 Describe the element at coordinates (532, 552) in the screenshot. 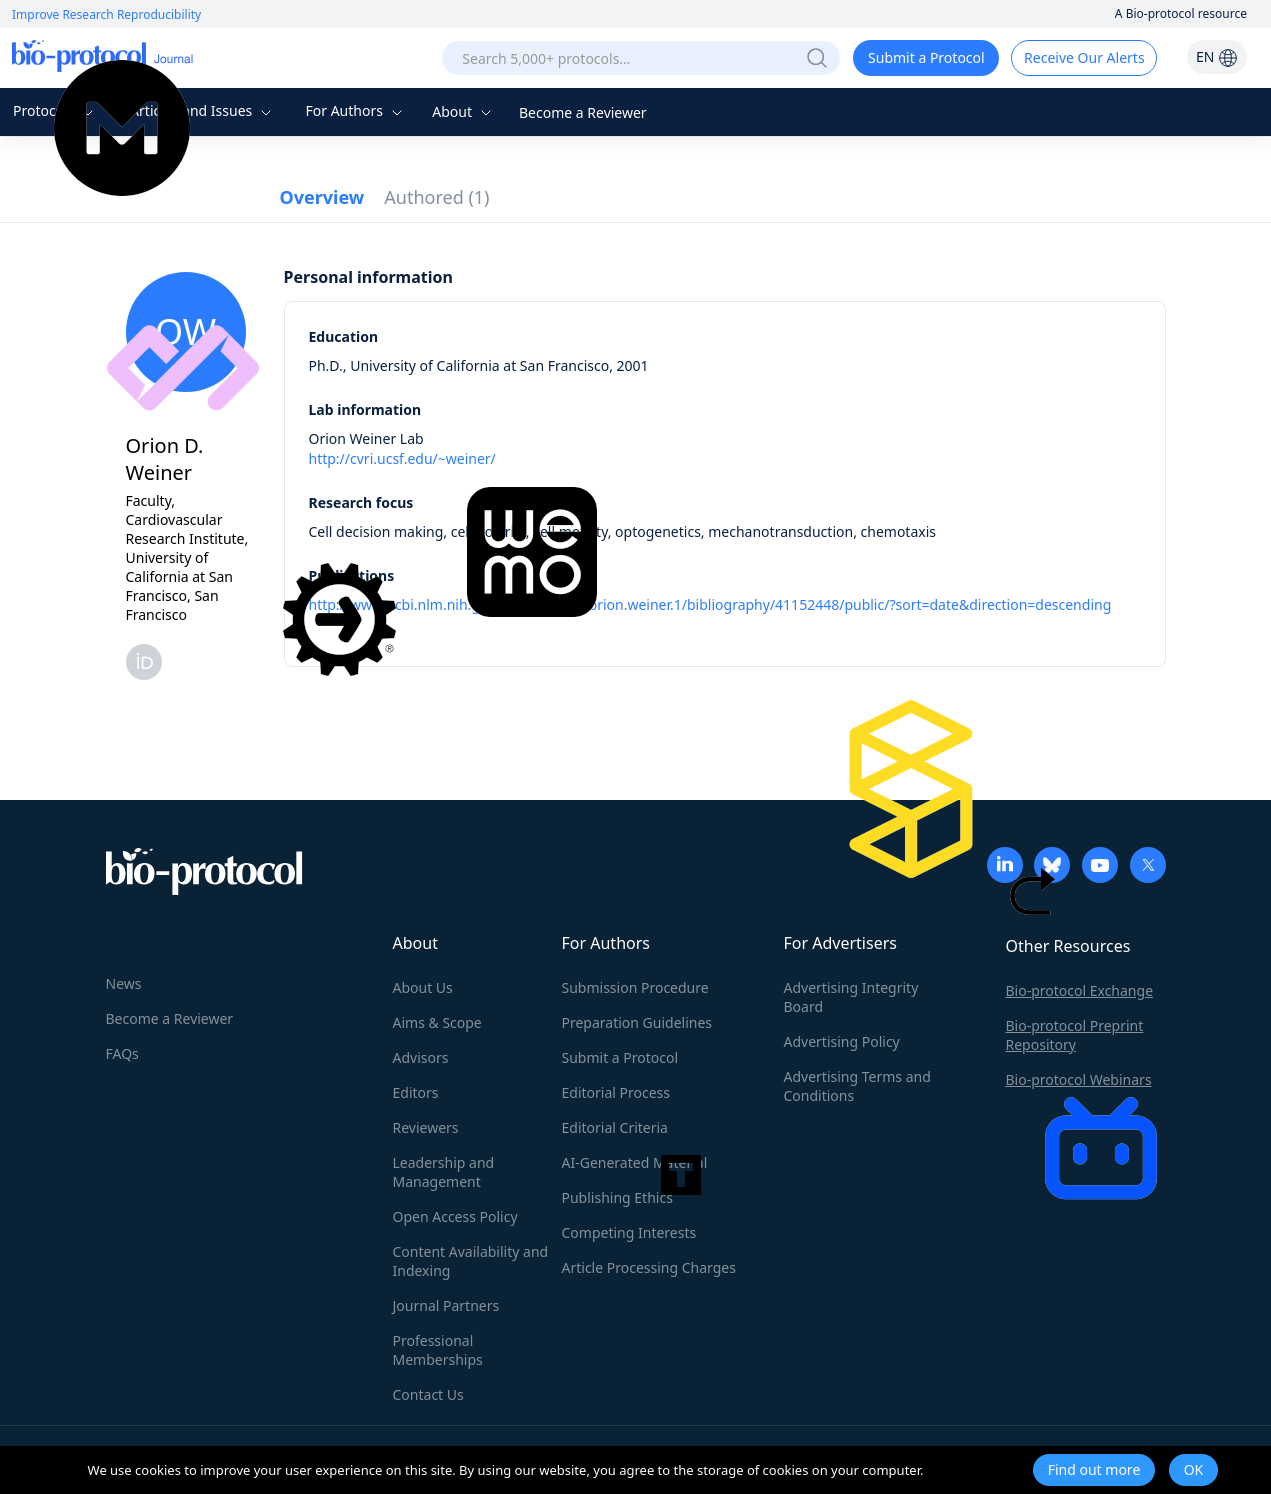

I see `open the Wemo smart home app` at that location.